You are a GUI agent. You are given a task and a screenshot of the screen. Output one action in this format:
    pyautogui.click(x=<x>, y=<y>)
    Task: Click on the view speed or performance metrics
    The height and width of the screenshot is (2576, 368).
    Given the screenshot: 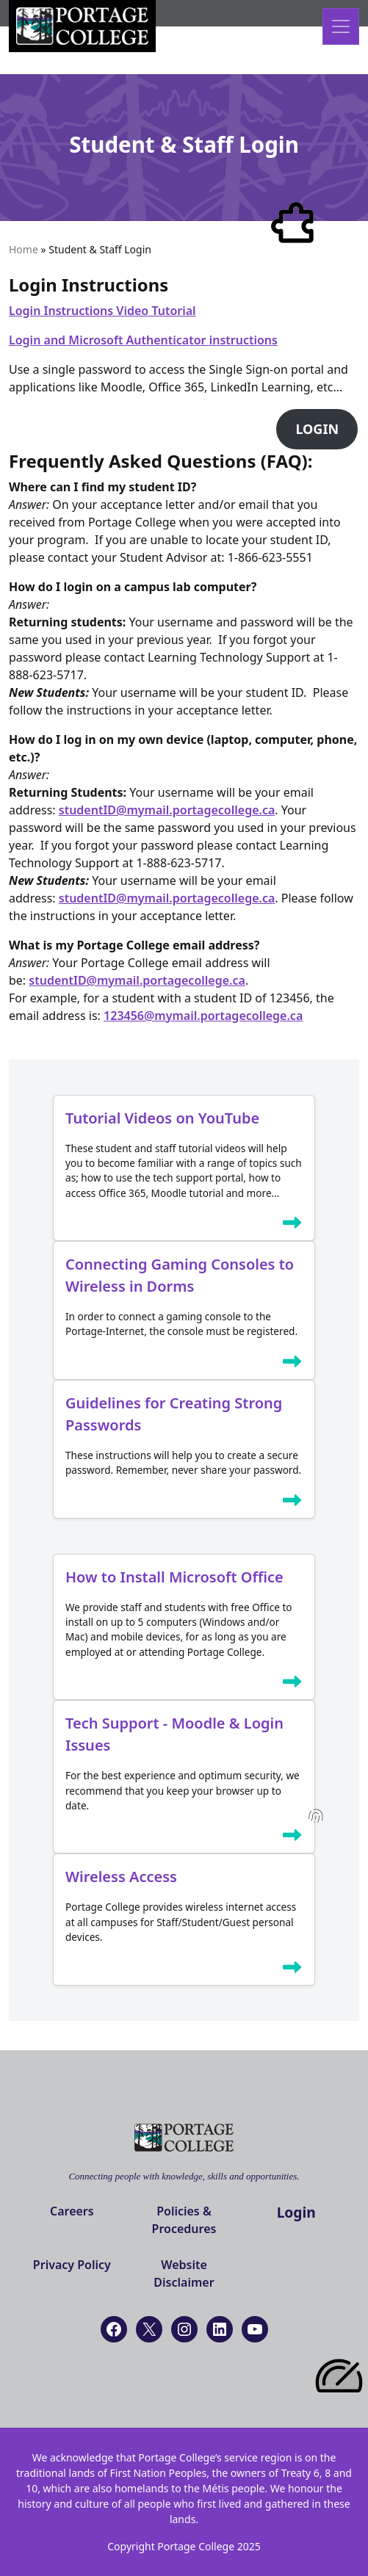 What is the action you would take?
    pyautogui.click(x=339, y=2377)
    